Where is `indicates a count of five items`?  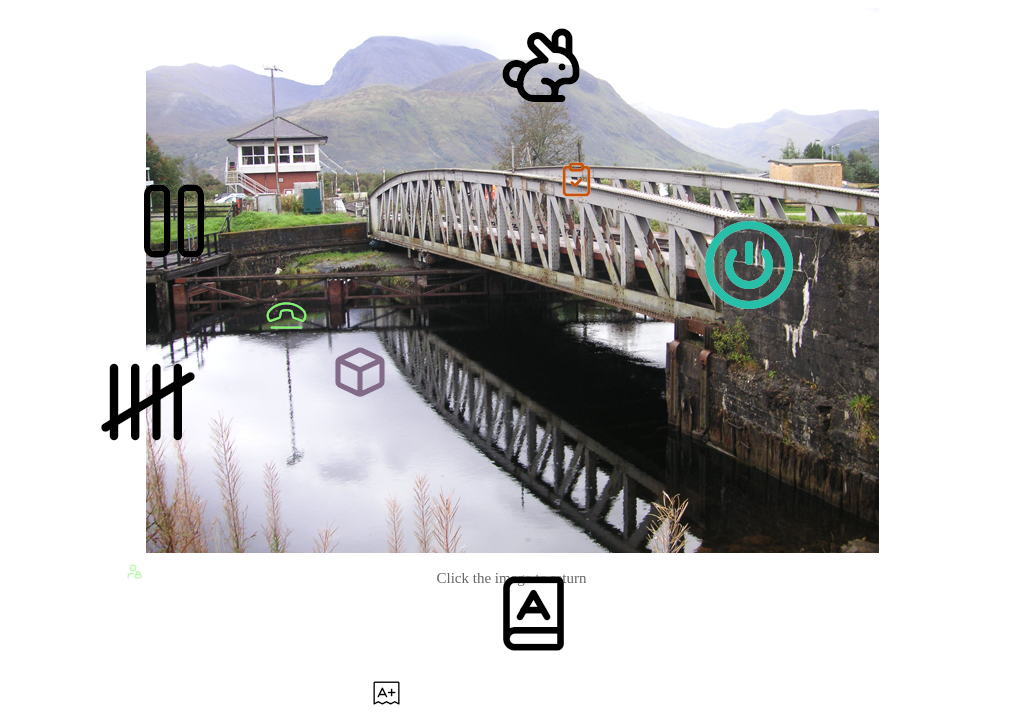 indicates a count of five items is located at coordinates (148, 402).